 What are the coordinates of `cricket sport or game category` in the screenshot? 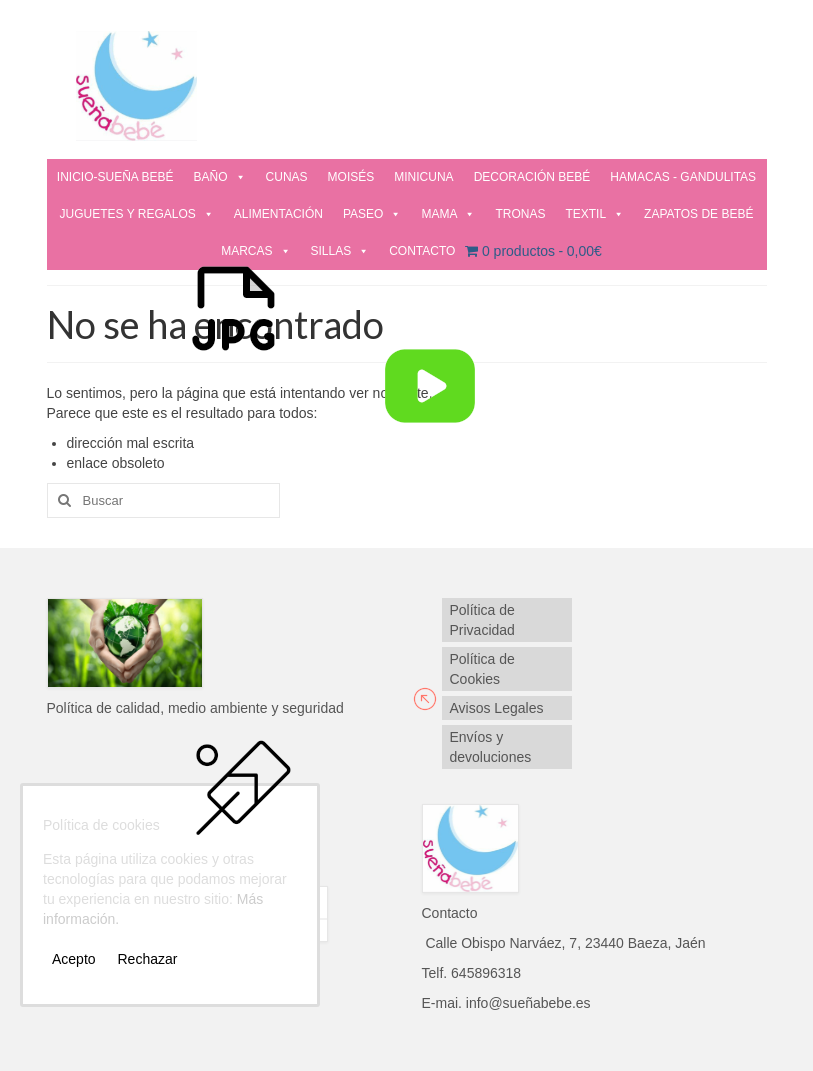 It's located at (238, 786).